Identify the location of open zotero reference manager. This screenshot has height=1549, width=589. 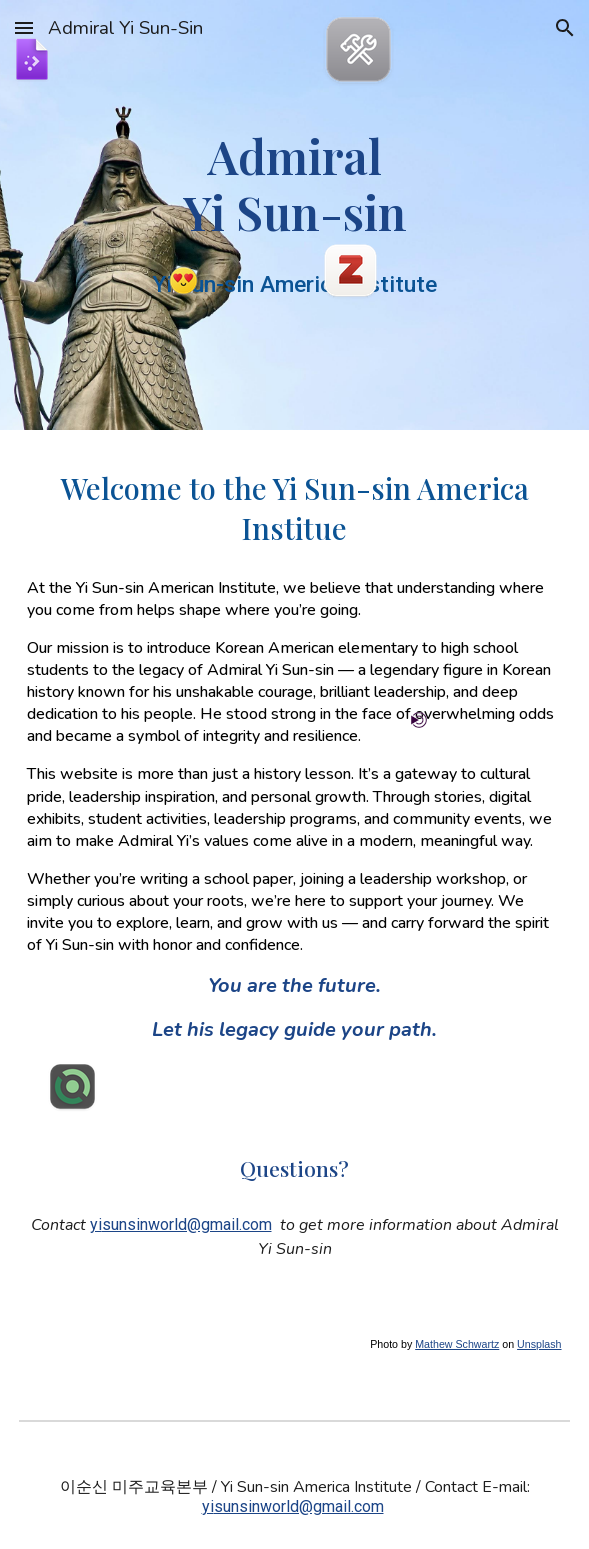
(350, 270).